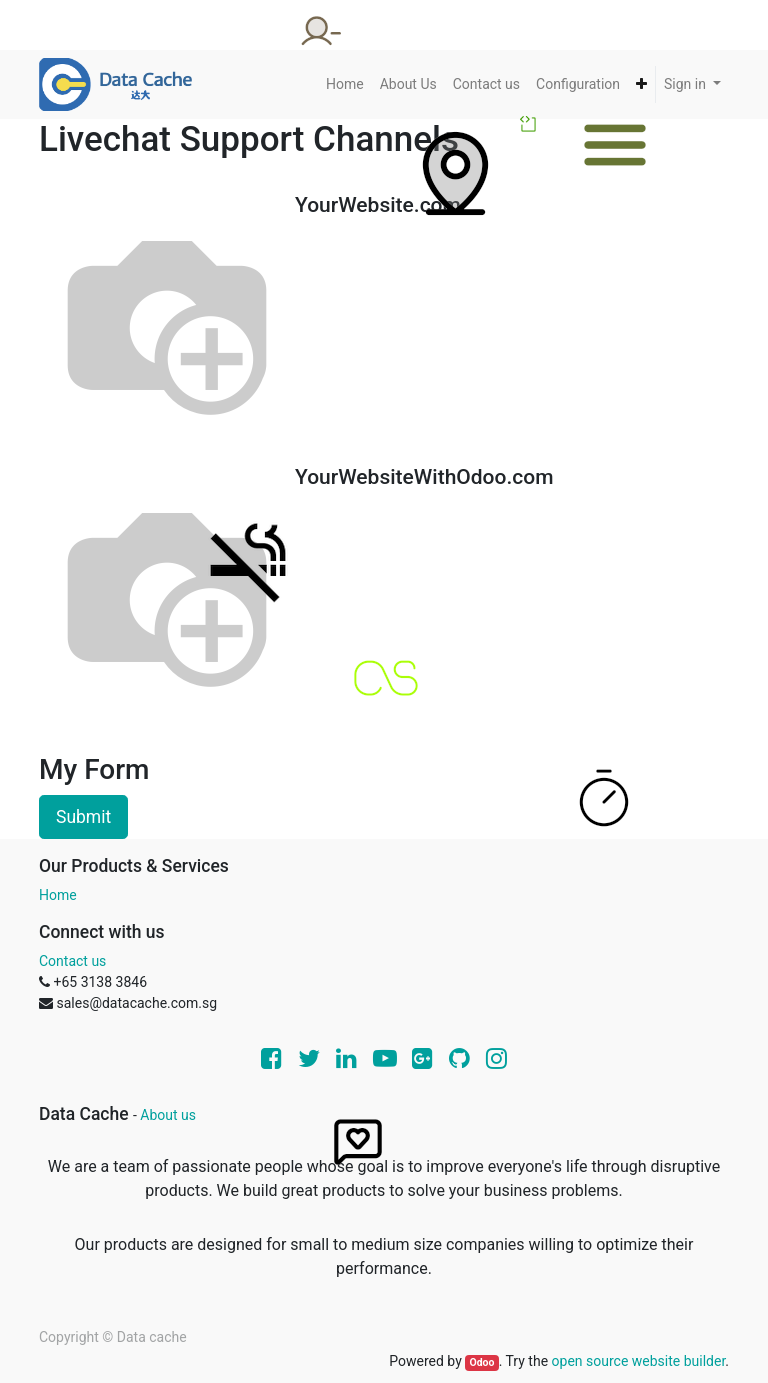 The width and height of the screenshot is (768, 1383). What do you see at coordinates (615, 145) in the screenshot?
I see `open the navigation menu` at bounding box center [615, 145].